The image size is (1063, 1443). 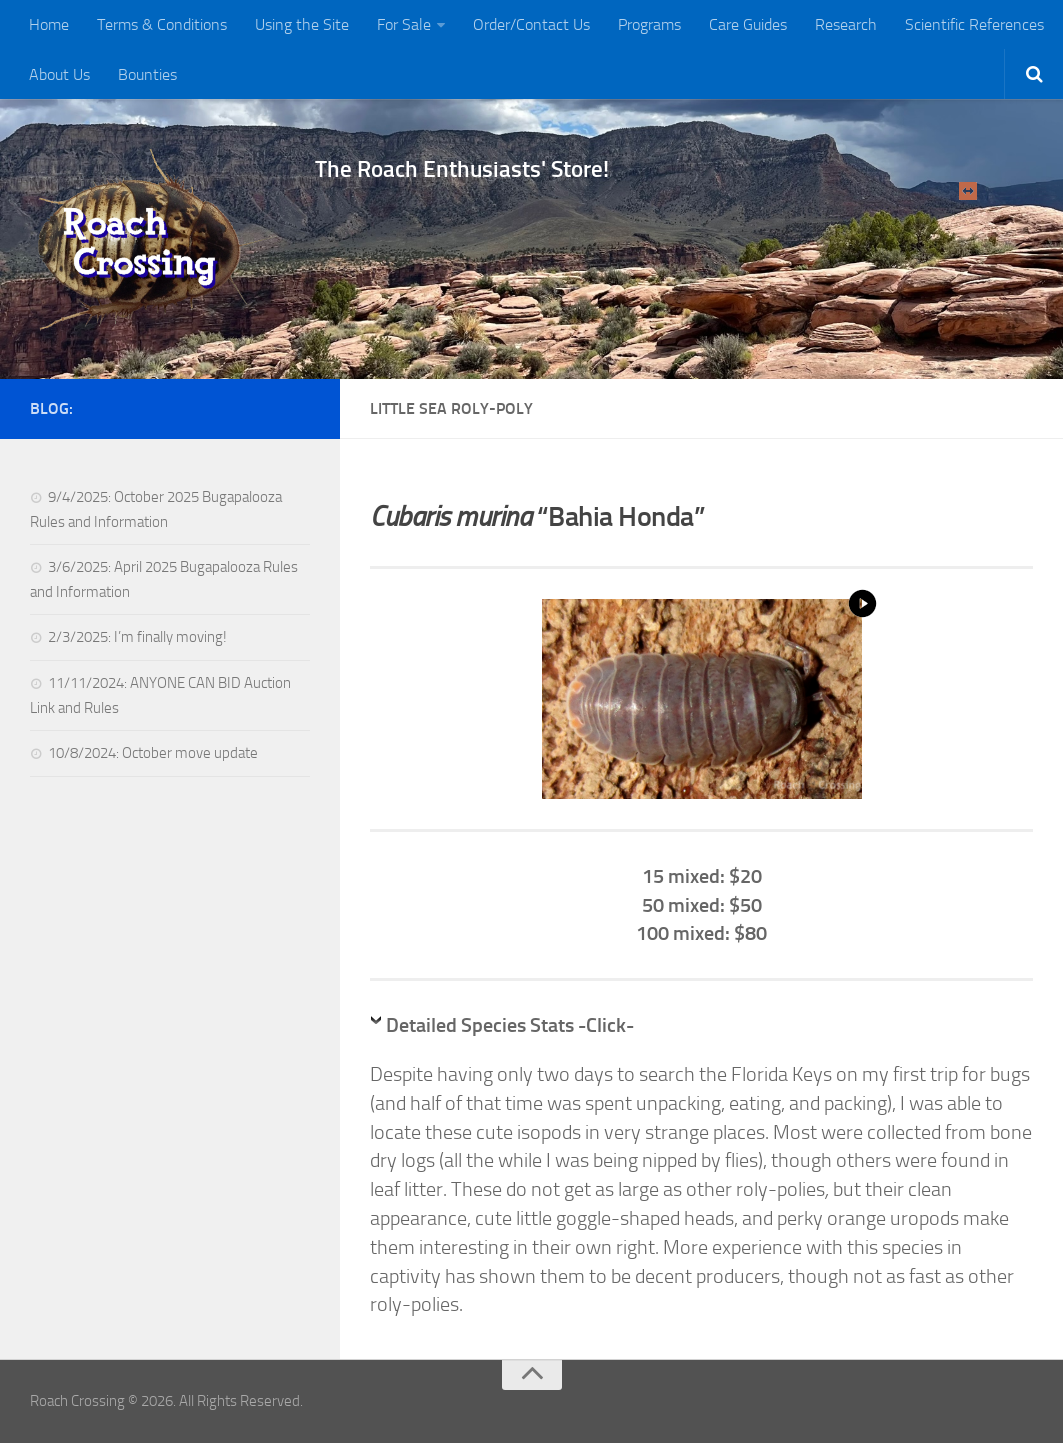 I want to click on flip image horizontally, so click(x=968, y=191).